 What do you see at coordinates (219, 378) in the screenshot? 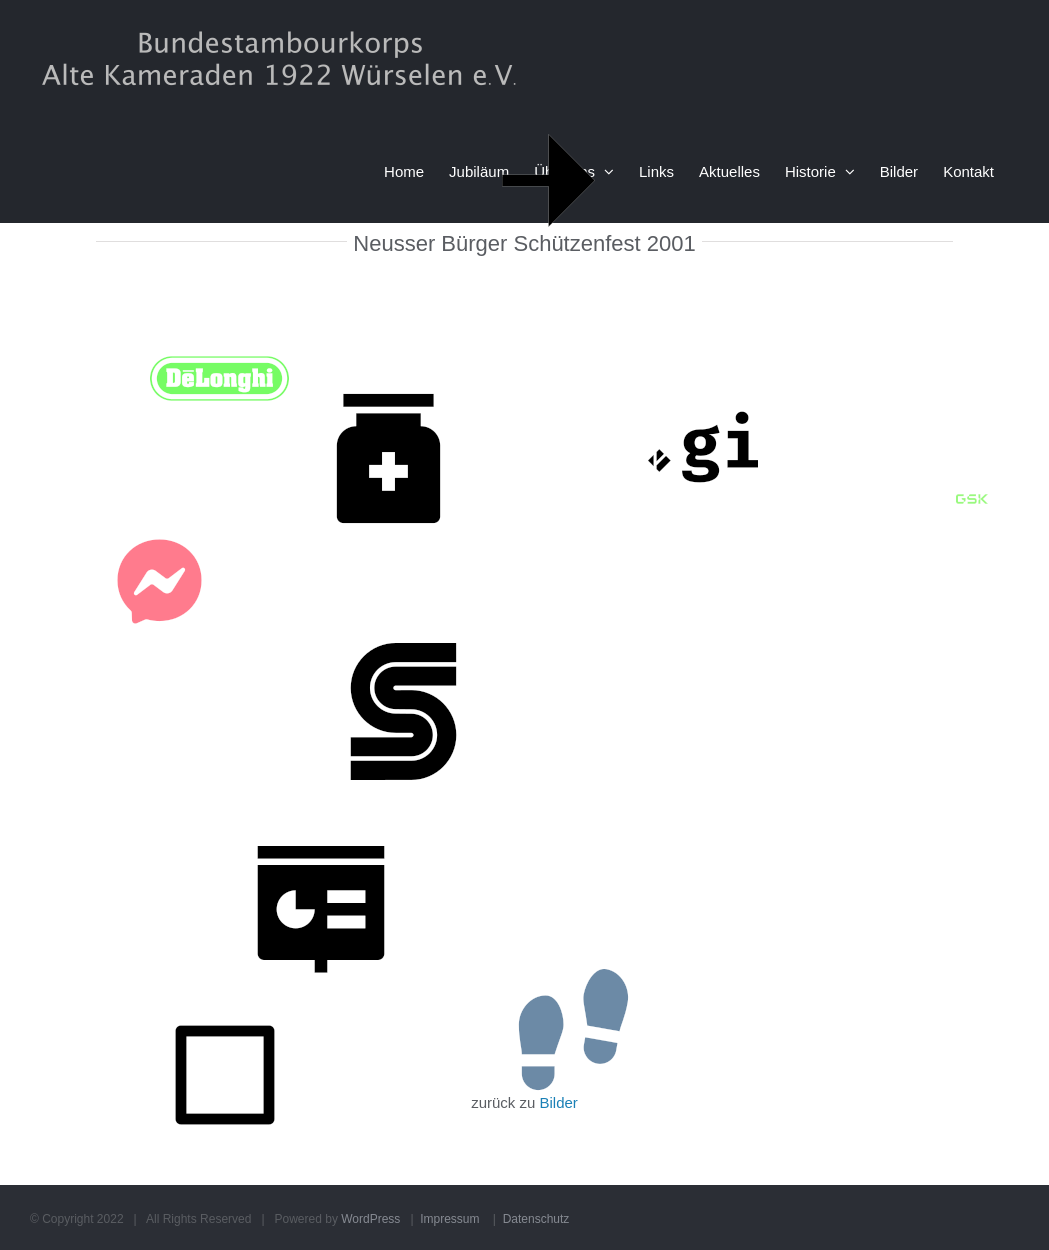
I see `De'Longhi brand logo` at bounding box center [219, 378].